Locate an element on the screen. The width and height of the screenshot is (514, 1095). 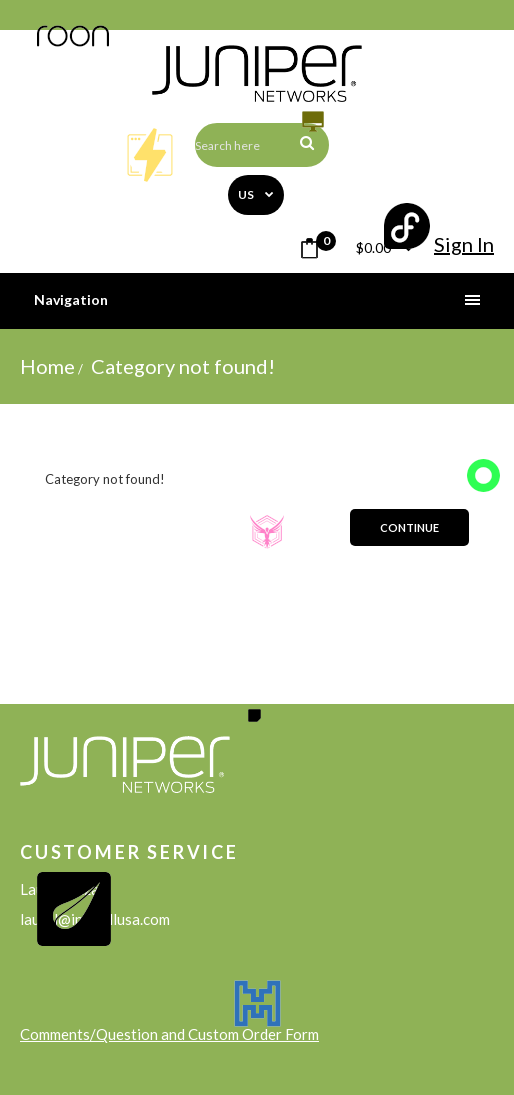
cloudflare pages logo is located at coordinates (150, 155).